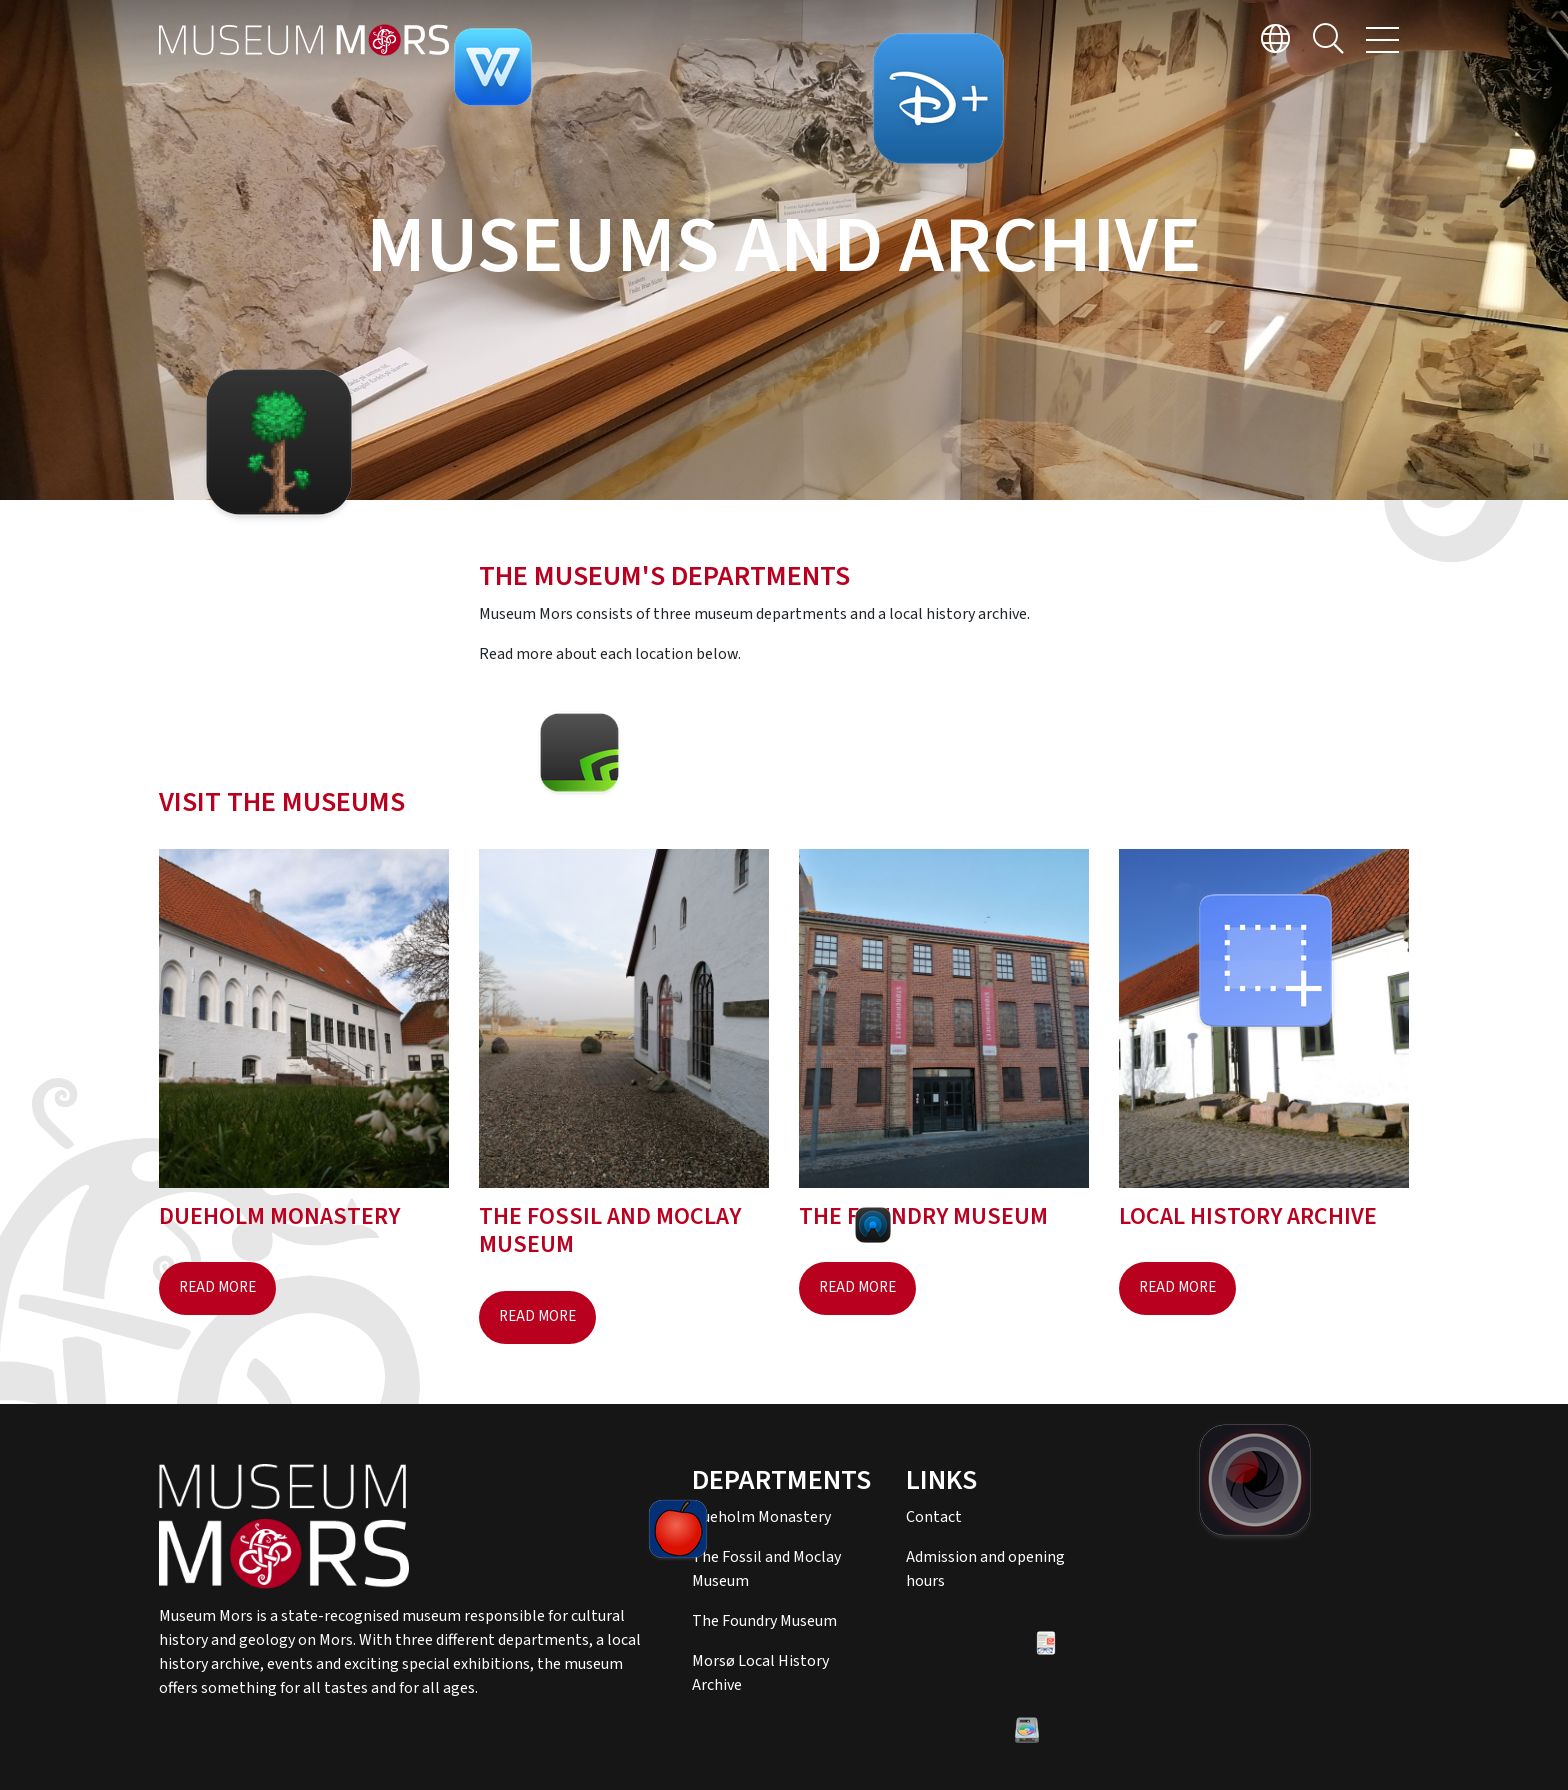 Image resolution: width=1568 pixels, height=1790 pixels. What do you see at coordinates (1027, 1730) in the screenshot?
I see `view disk partitions on a multi-partition drive` at bounding box center [1027, 1730].